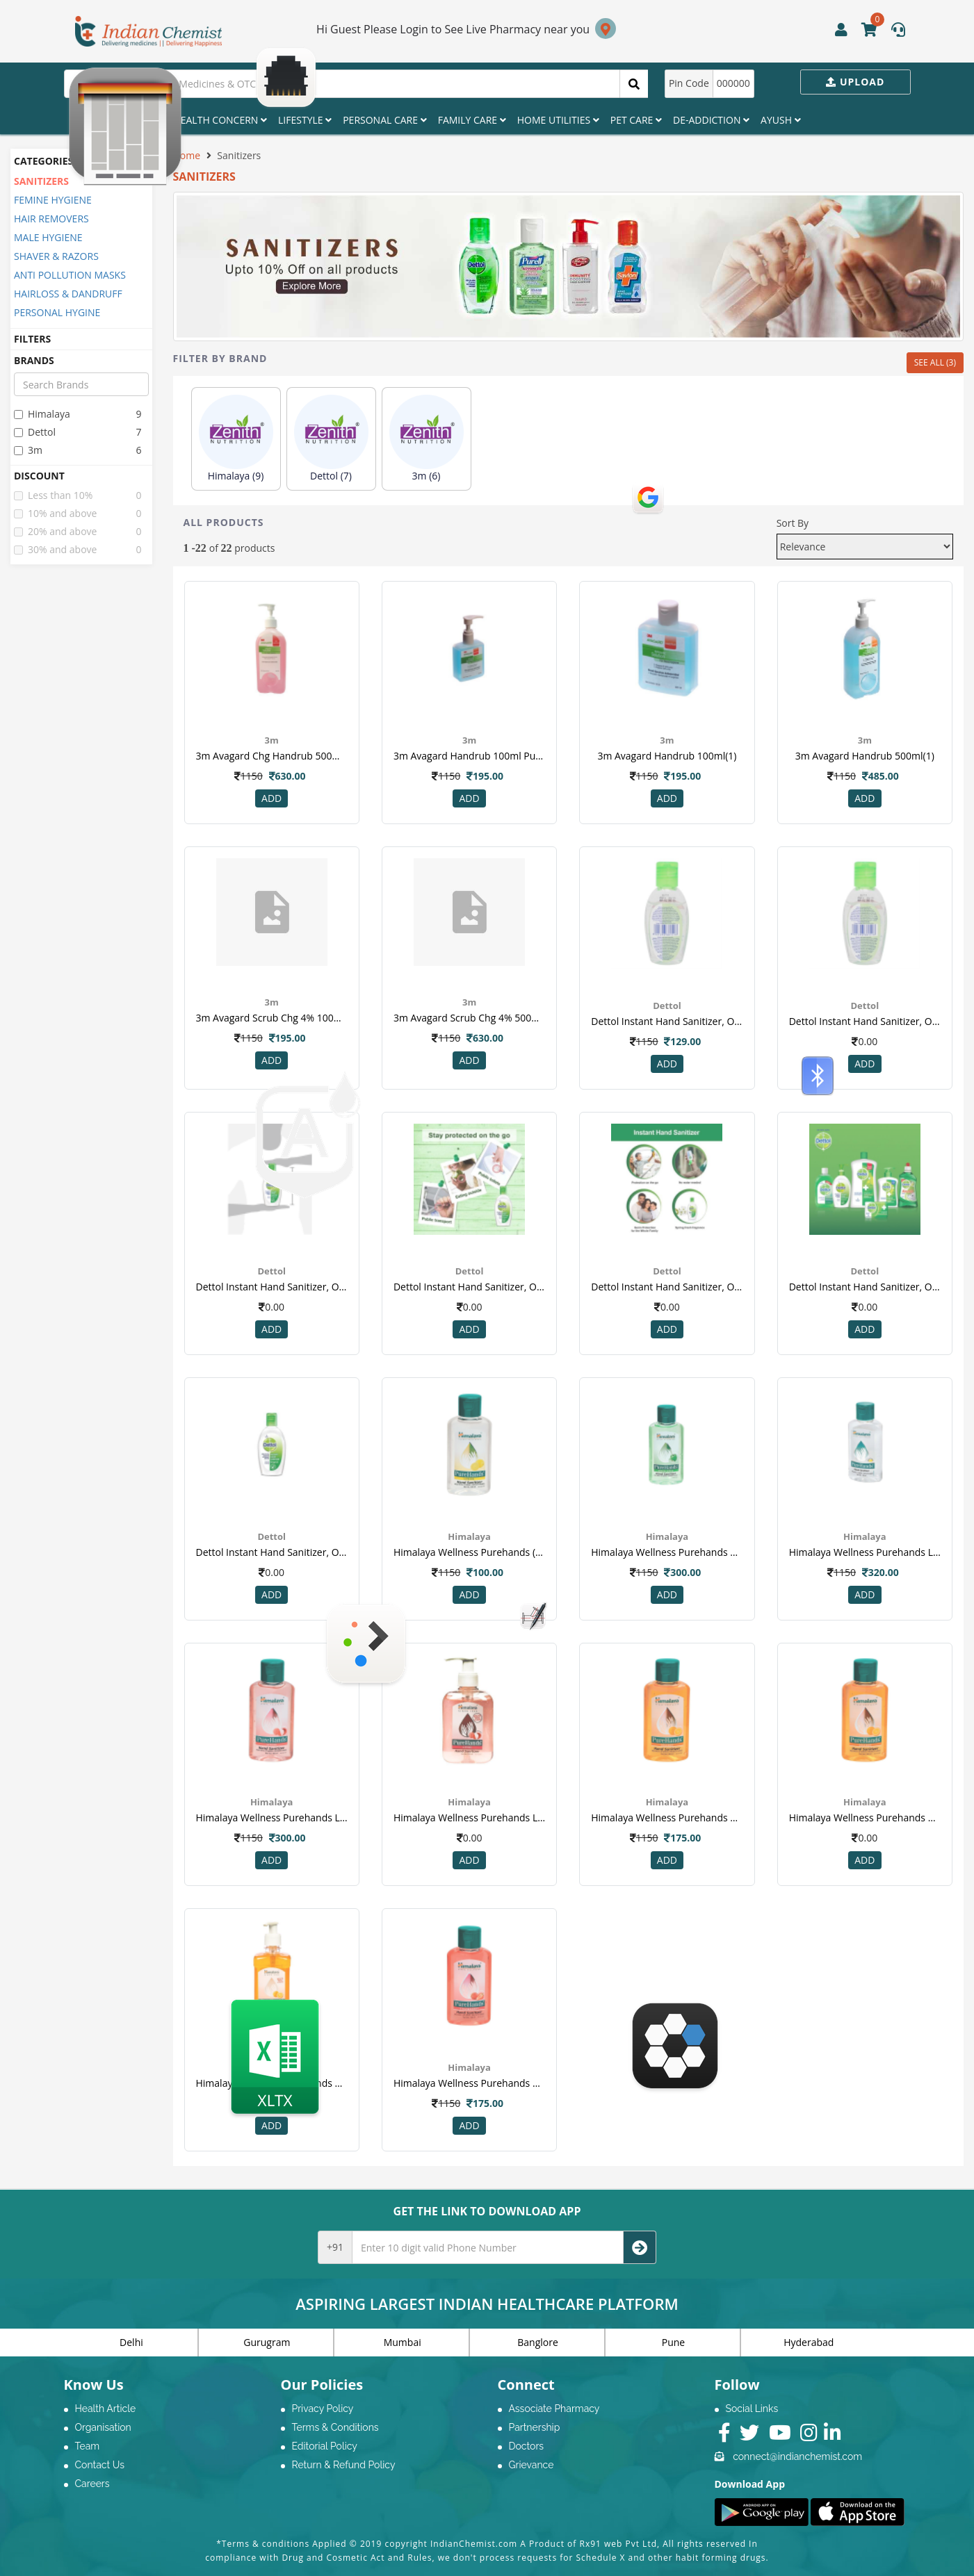  I want to click on switch to keyboard input method, so click(308, 1135).